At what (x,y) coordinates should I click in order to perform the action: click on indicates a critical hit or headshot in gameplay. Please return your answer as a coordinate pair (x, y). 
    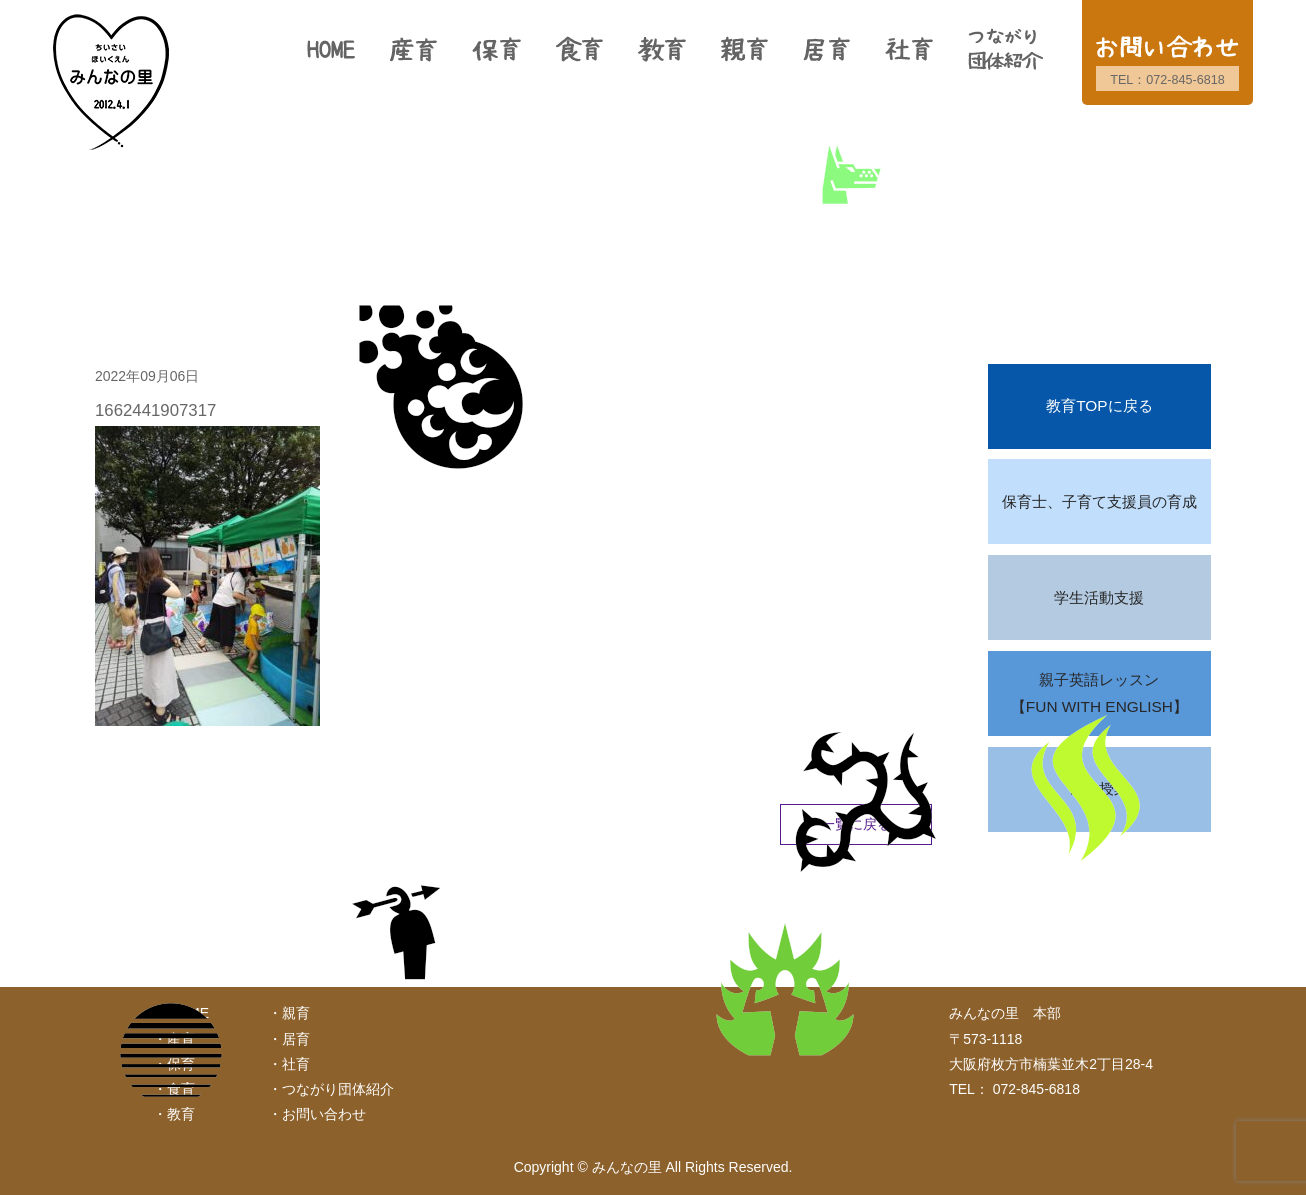
    Looking at the image, I should click on (399, 932).